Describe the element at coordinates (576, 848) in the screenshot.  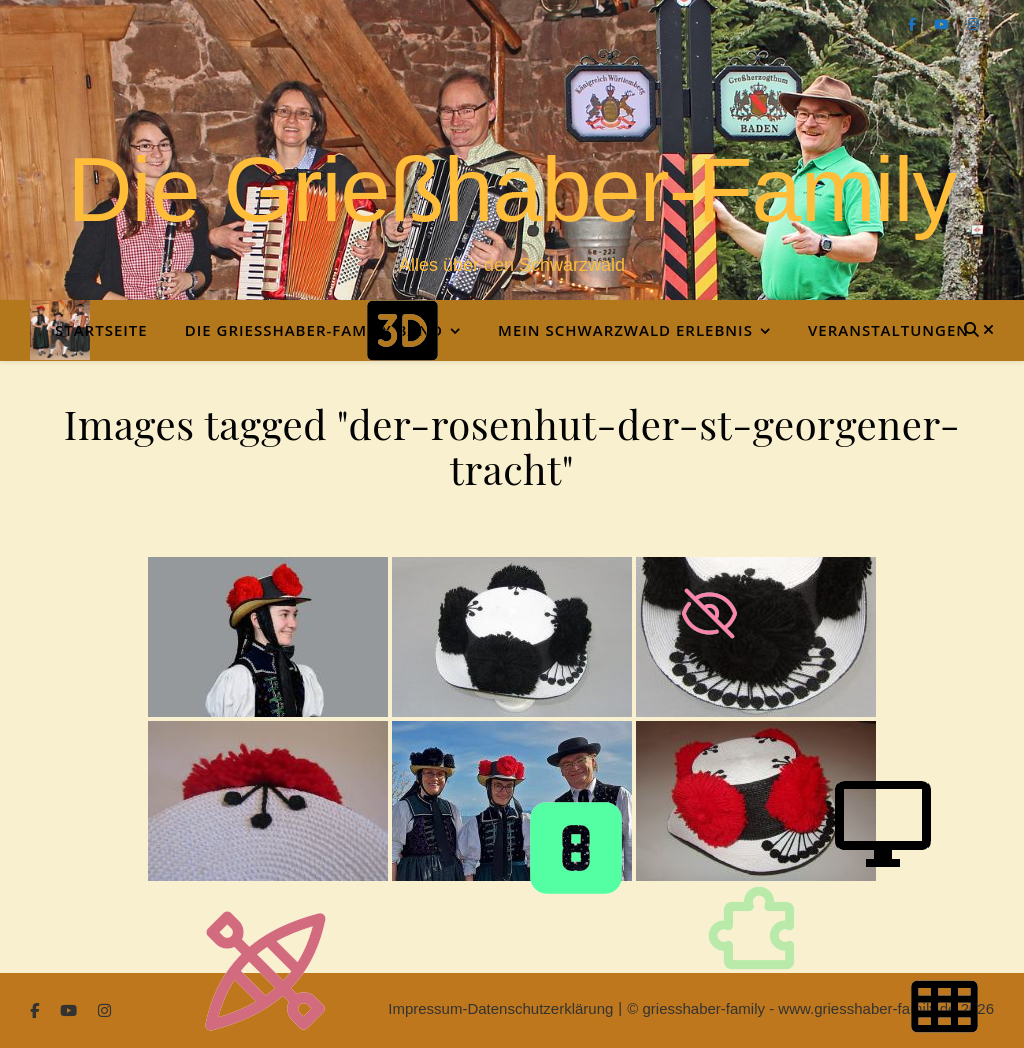
I see `select page 8 or step 8 in a sequence` at that location.